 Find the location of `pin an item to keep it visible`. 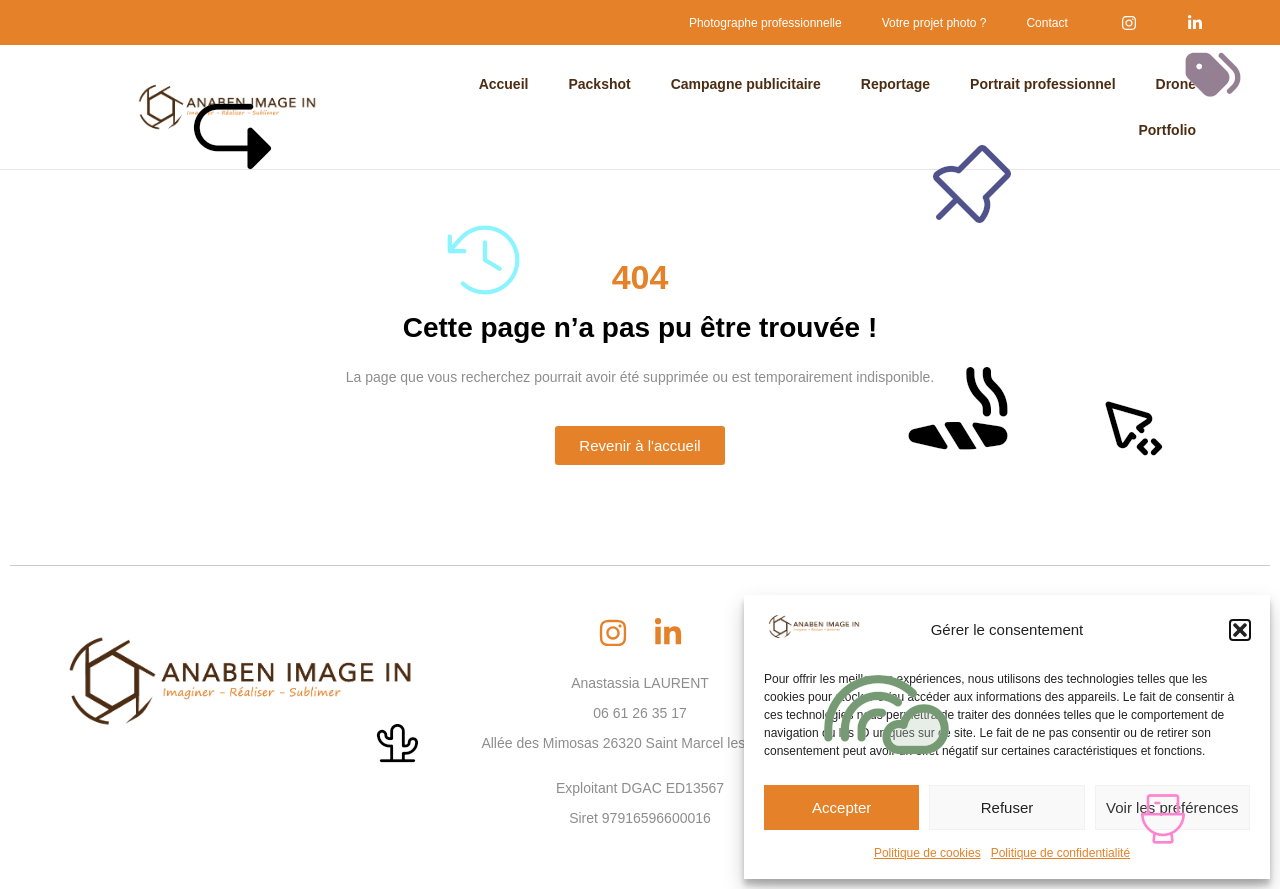

pin an item to keep it visible is located at coordinates (969, 187).